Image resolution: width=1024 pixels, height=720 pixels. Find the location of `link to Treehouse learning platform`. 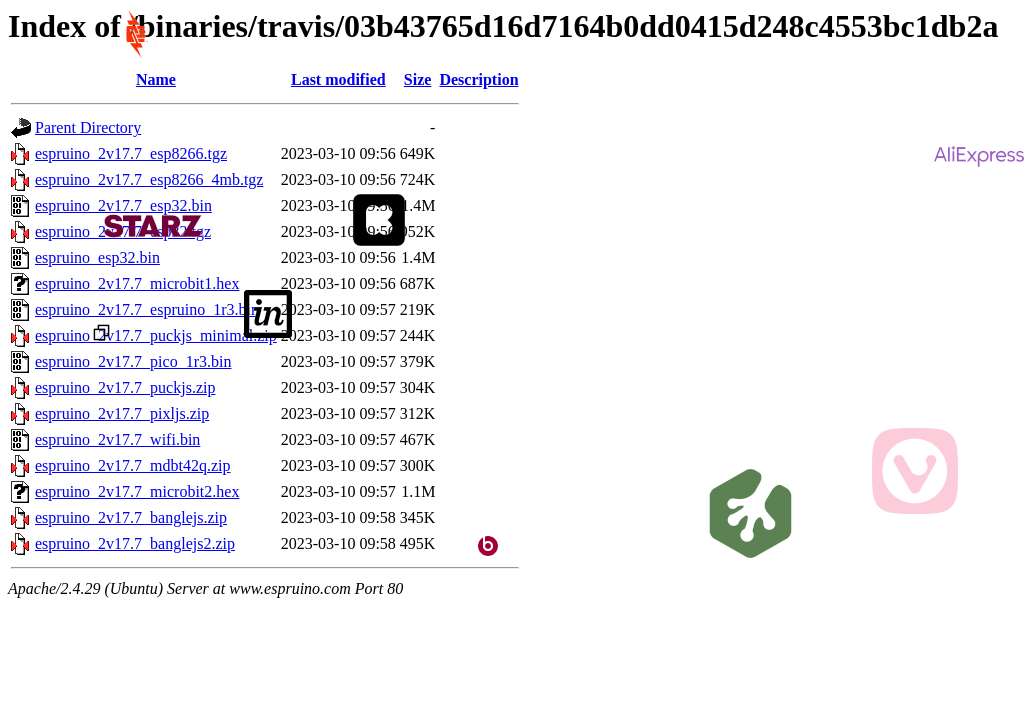

link to Treehouse learning platform is located at coordinates (750, 513).